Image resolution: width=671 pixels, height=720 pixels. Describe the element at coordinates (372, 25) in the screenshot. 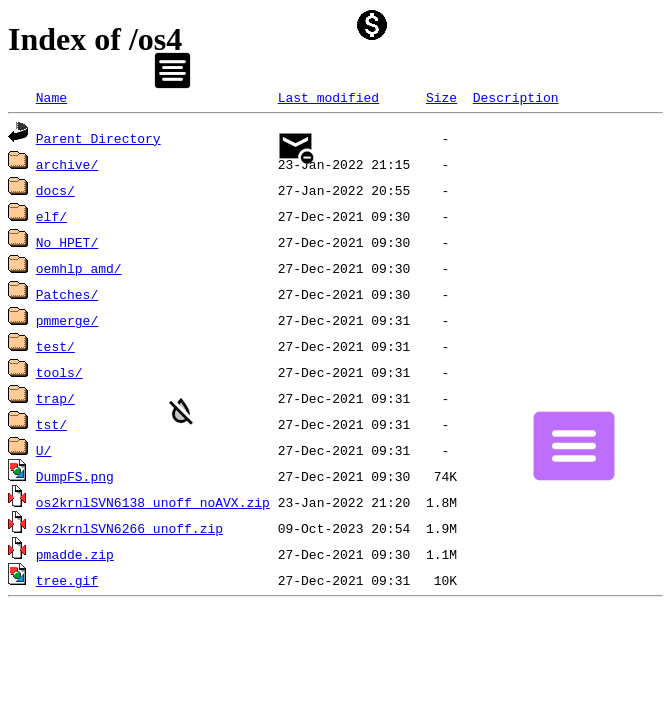

I see `view earnings or payment information` at that location.